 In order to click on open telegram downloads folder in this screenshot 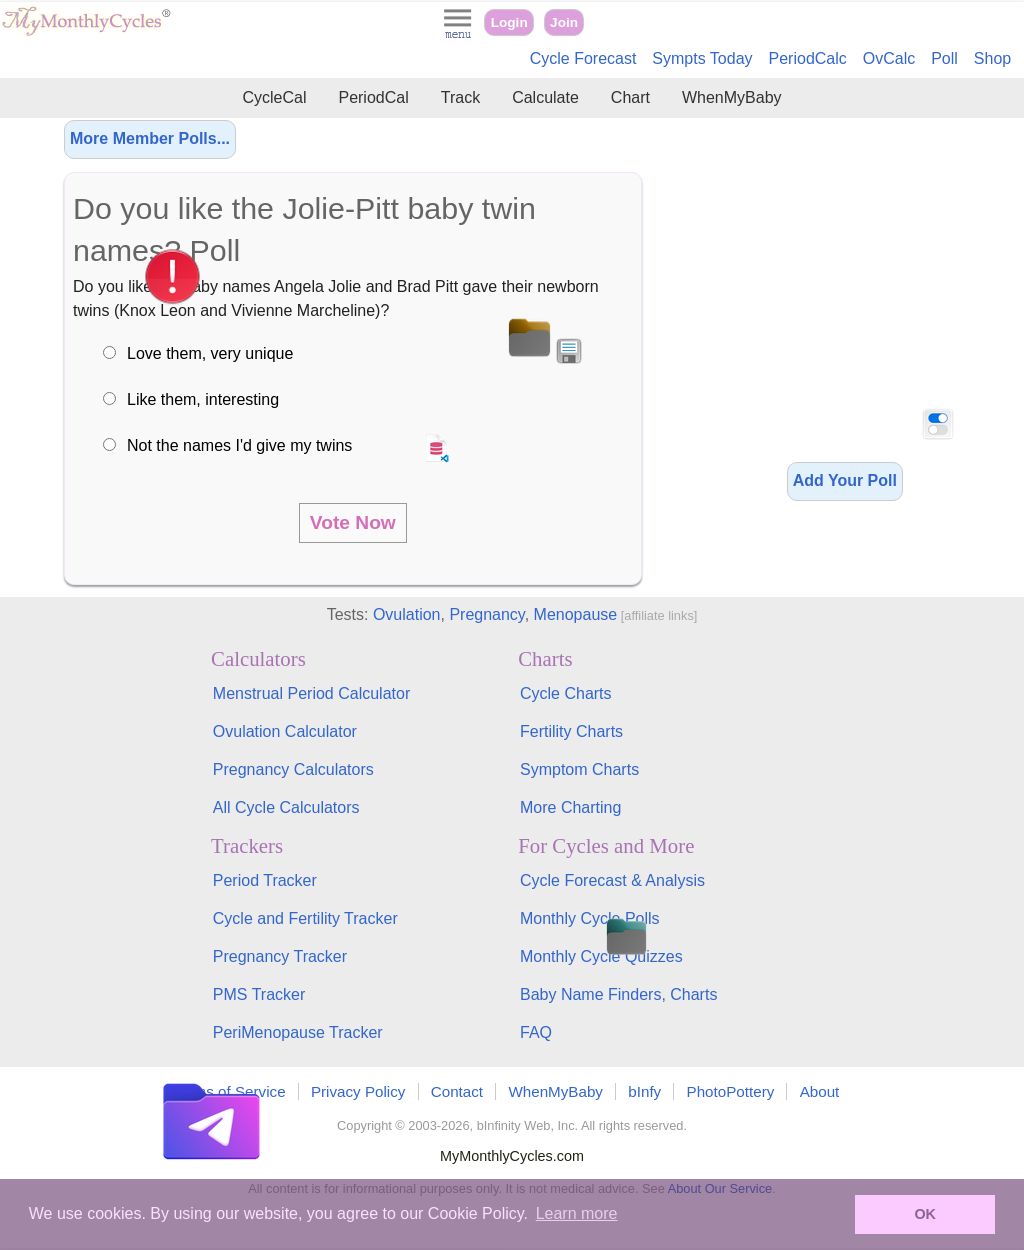, I will do `click(211, 1124)`.